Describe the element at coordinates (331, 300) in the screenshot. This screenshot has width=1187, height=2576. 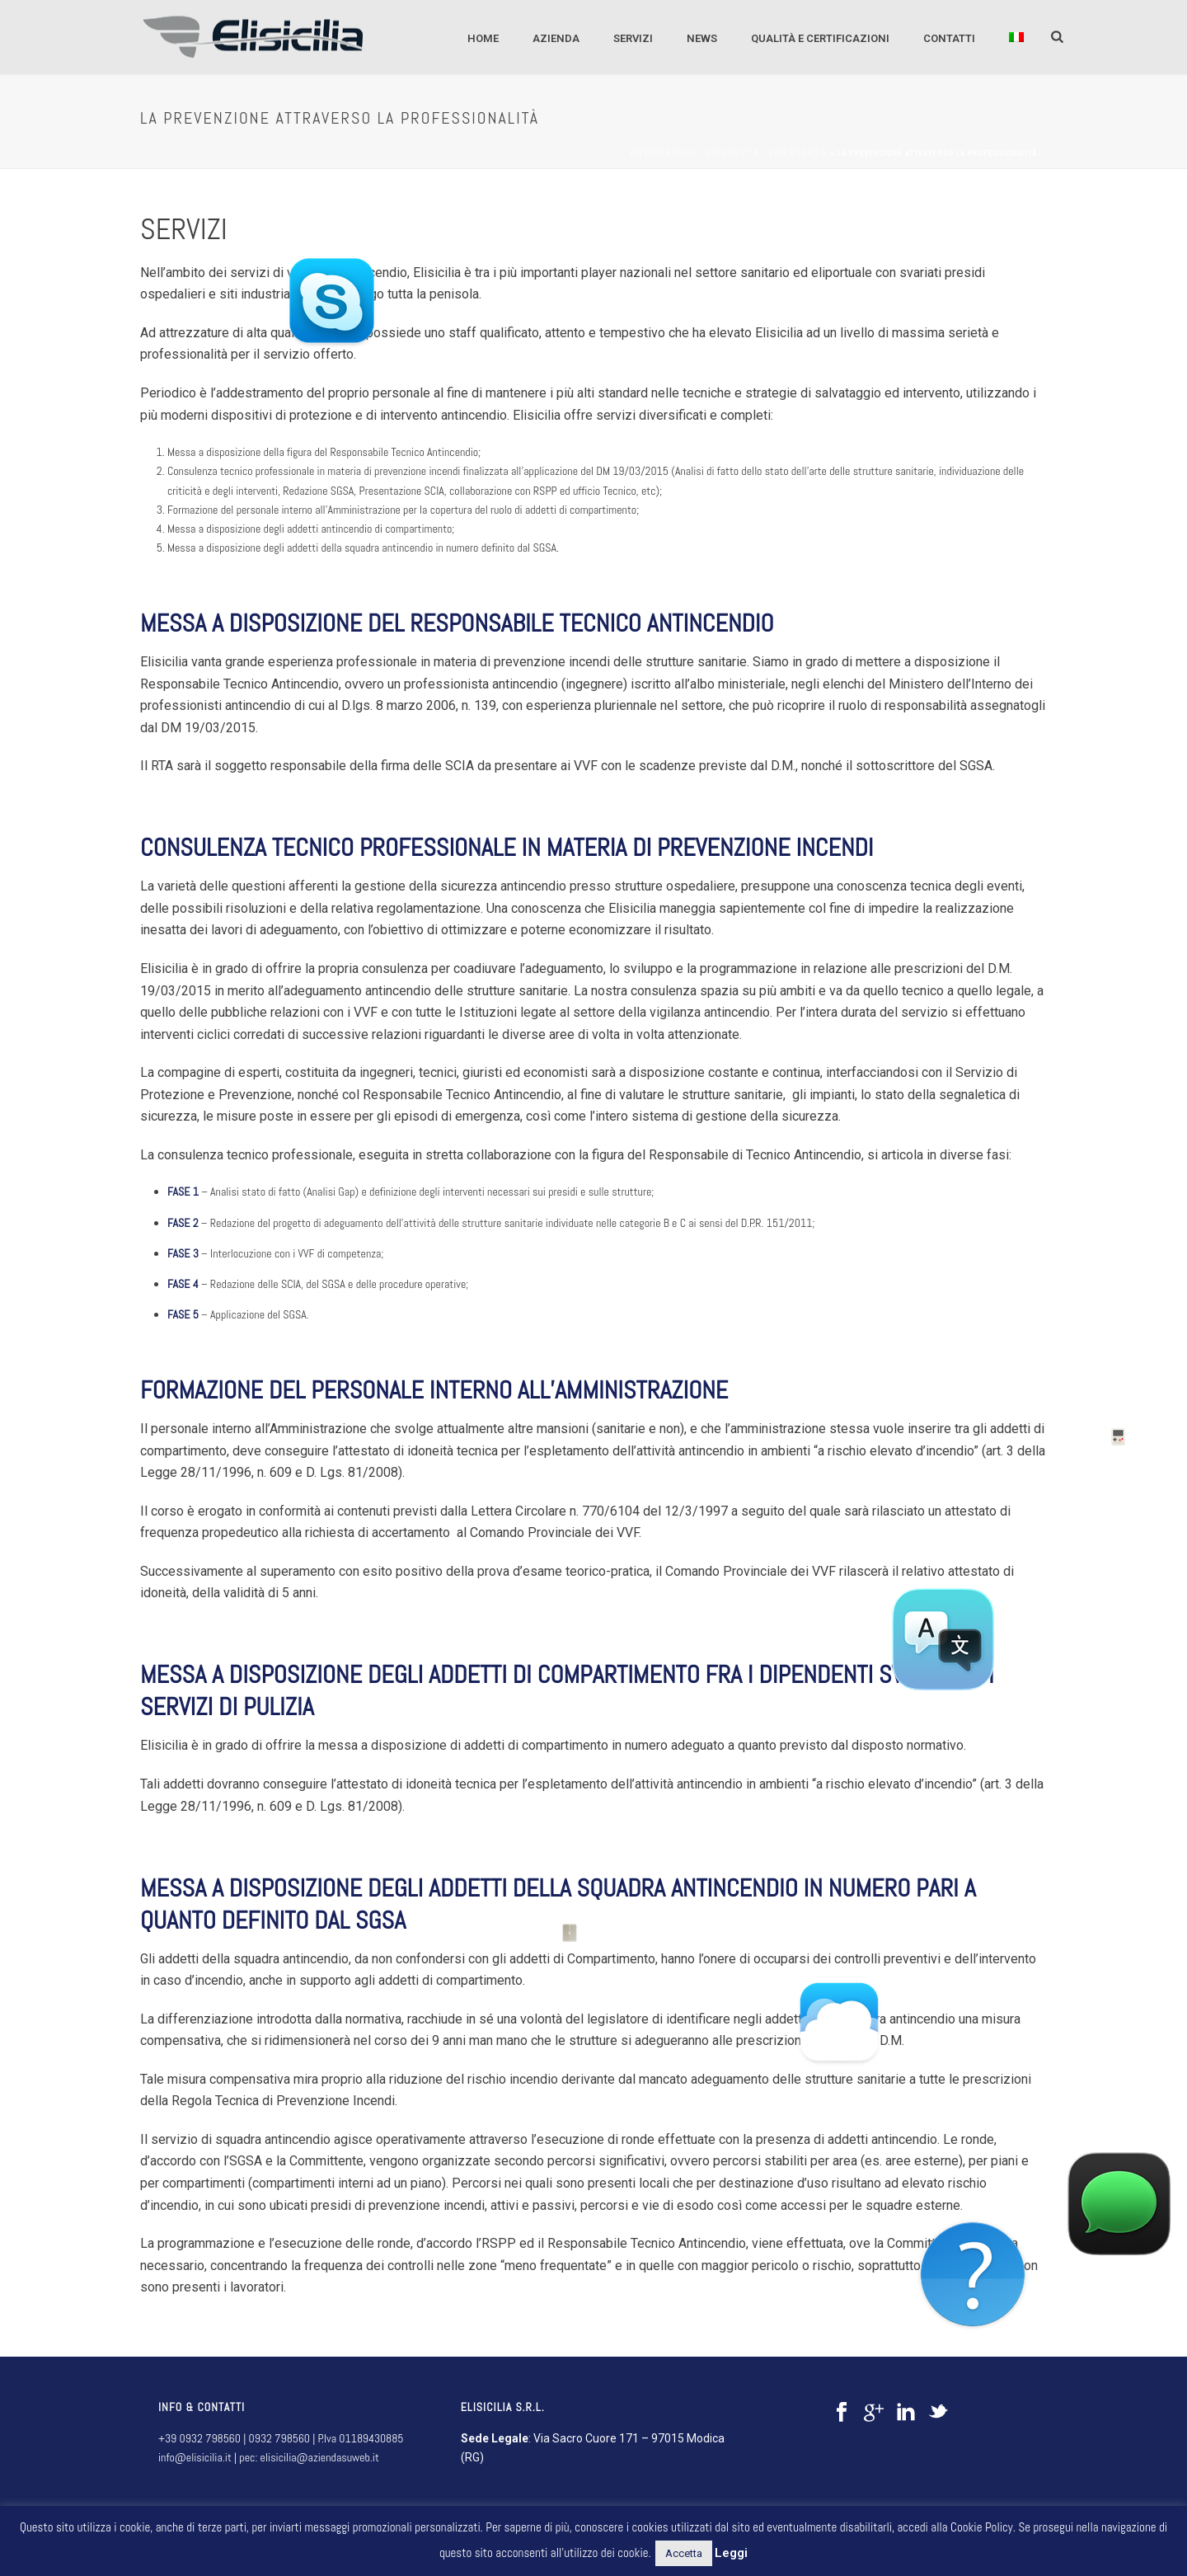
I see `open Skype app` at that location.